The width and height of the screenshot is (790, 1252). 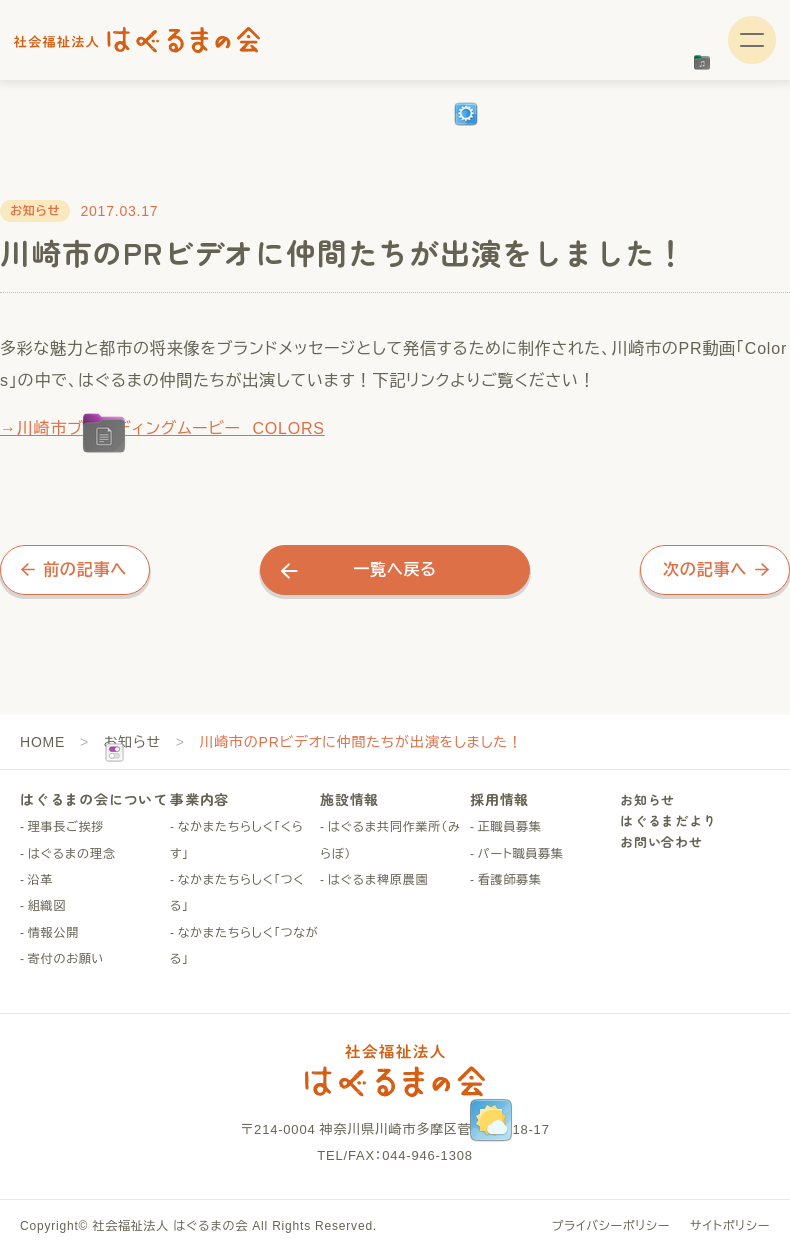 What do you see at coordinates (104, 433) in the screenshot?
I see `open documents folder` at bounding box center [104, 433].